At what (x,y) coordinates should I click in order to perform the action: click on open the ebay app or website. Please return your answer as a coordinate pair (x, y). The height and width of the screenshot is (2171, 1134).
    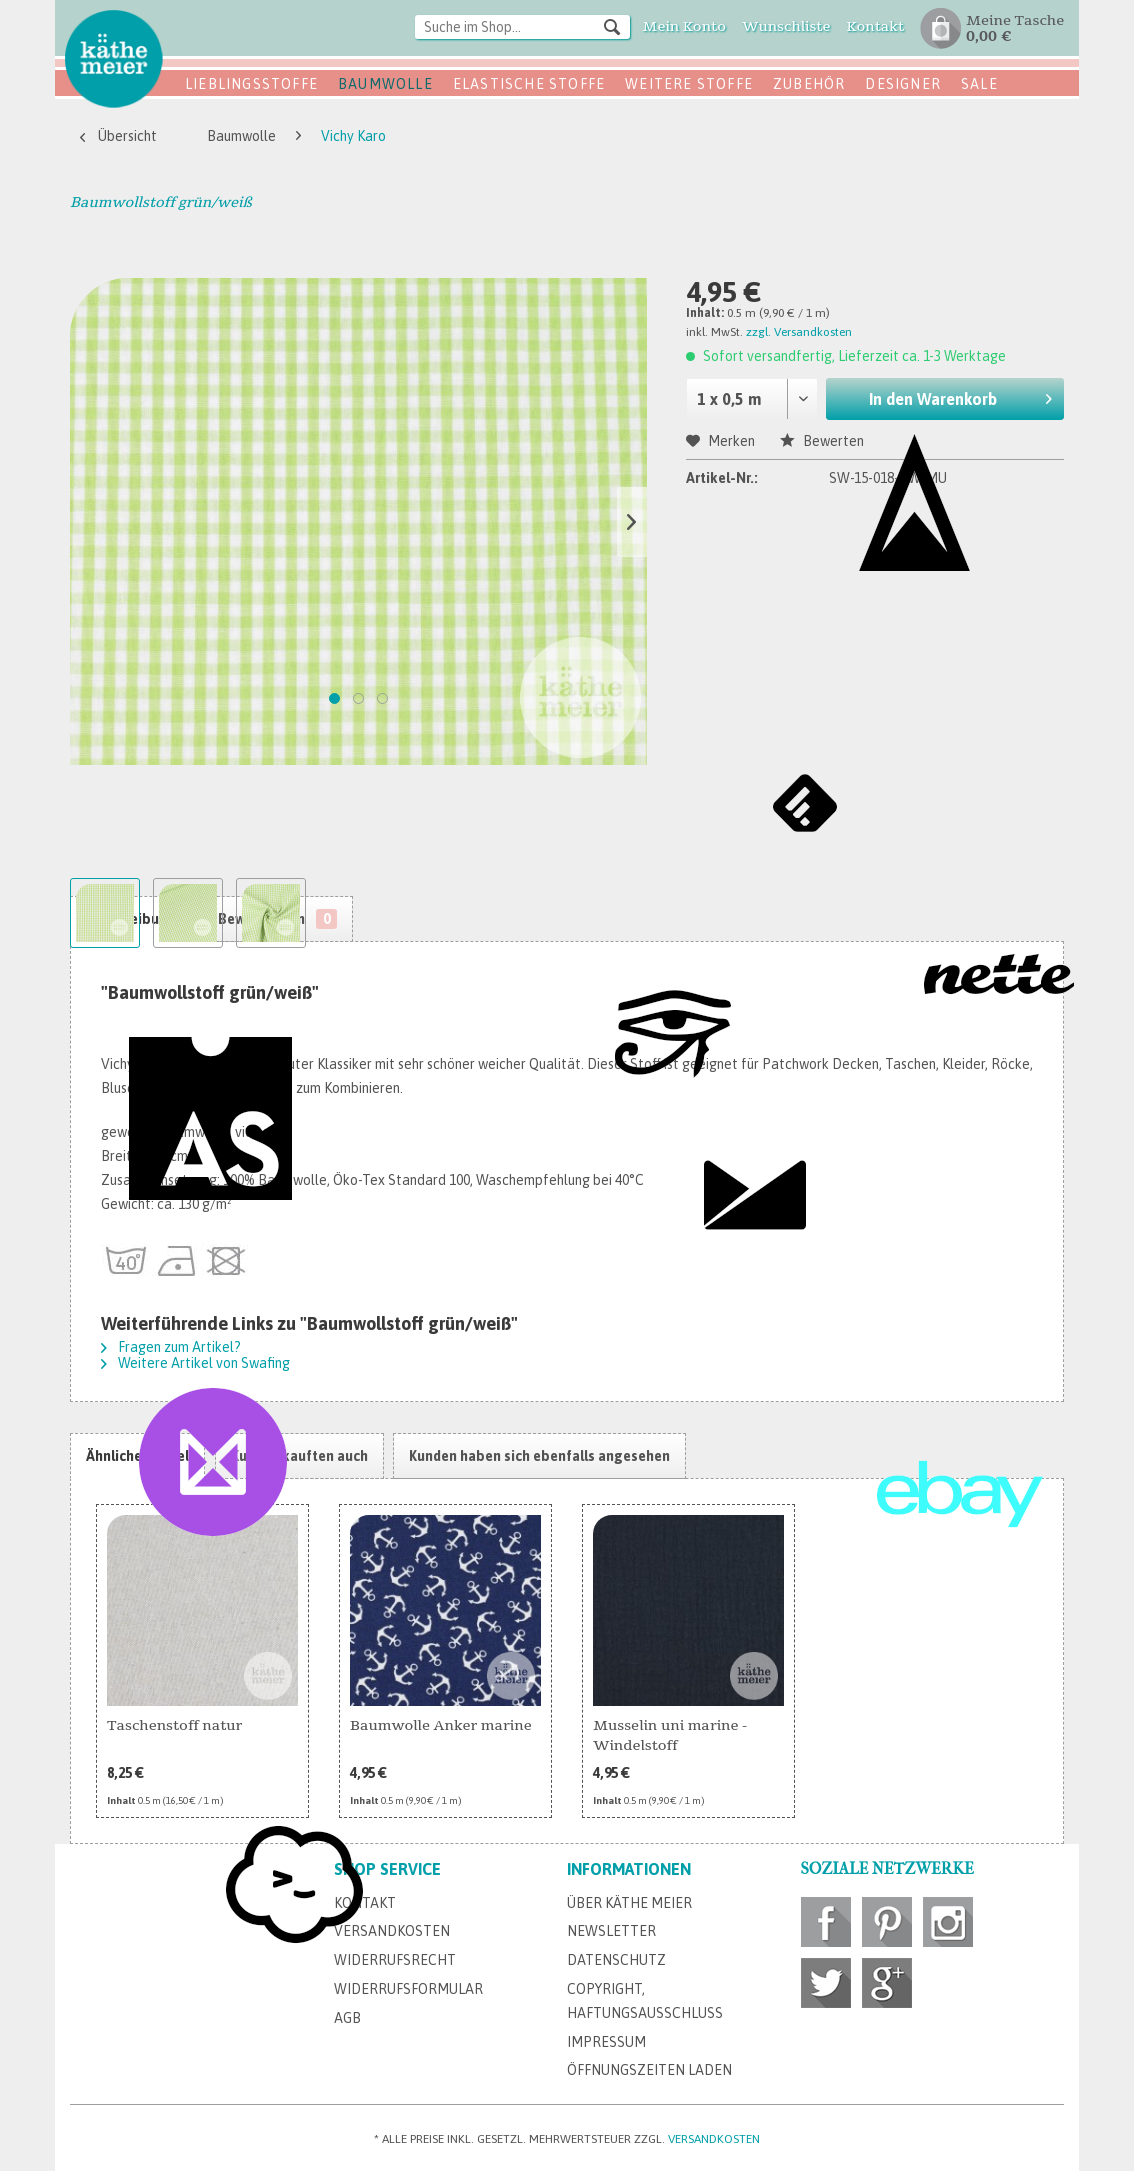
    Looking at the image, I should click on (960, 1494).